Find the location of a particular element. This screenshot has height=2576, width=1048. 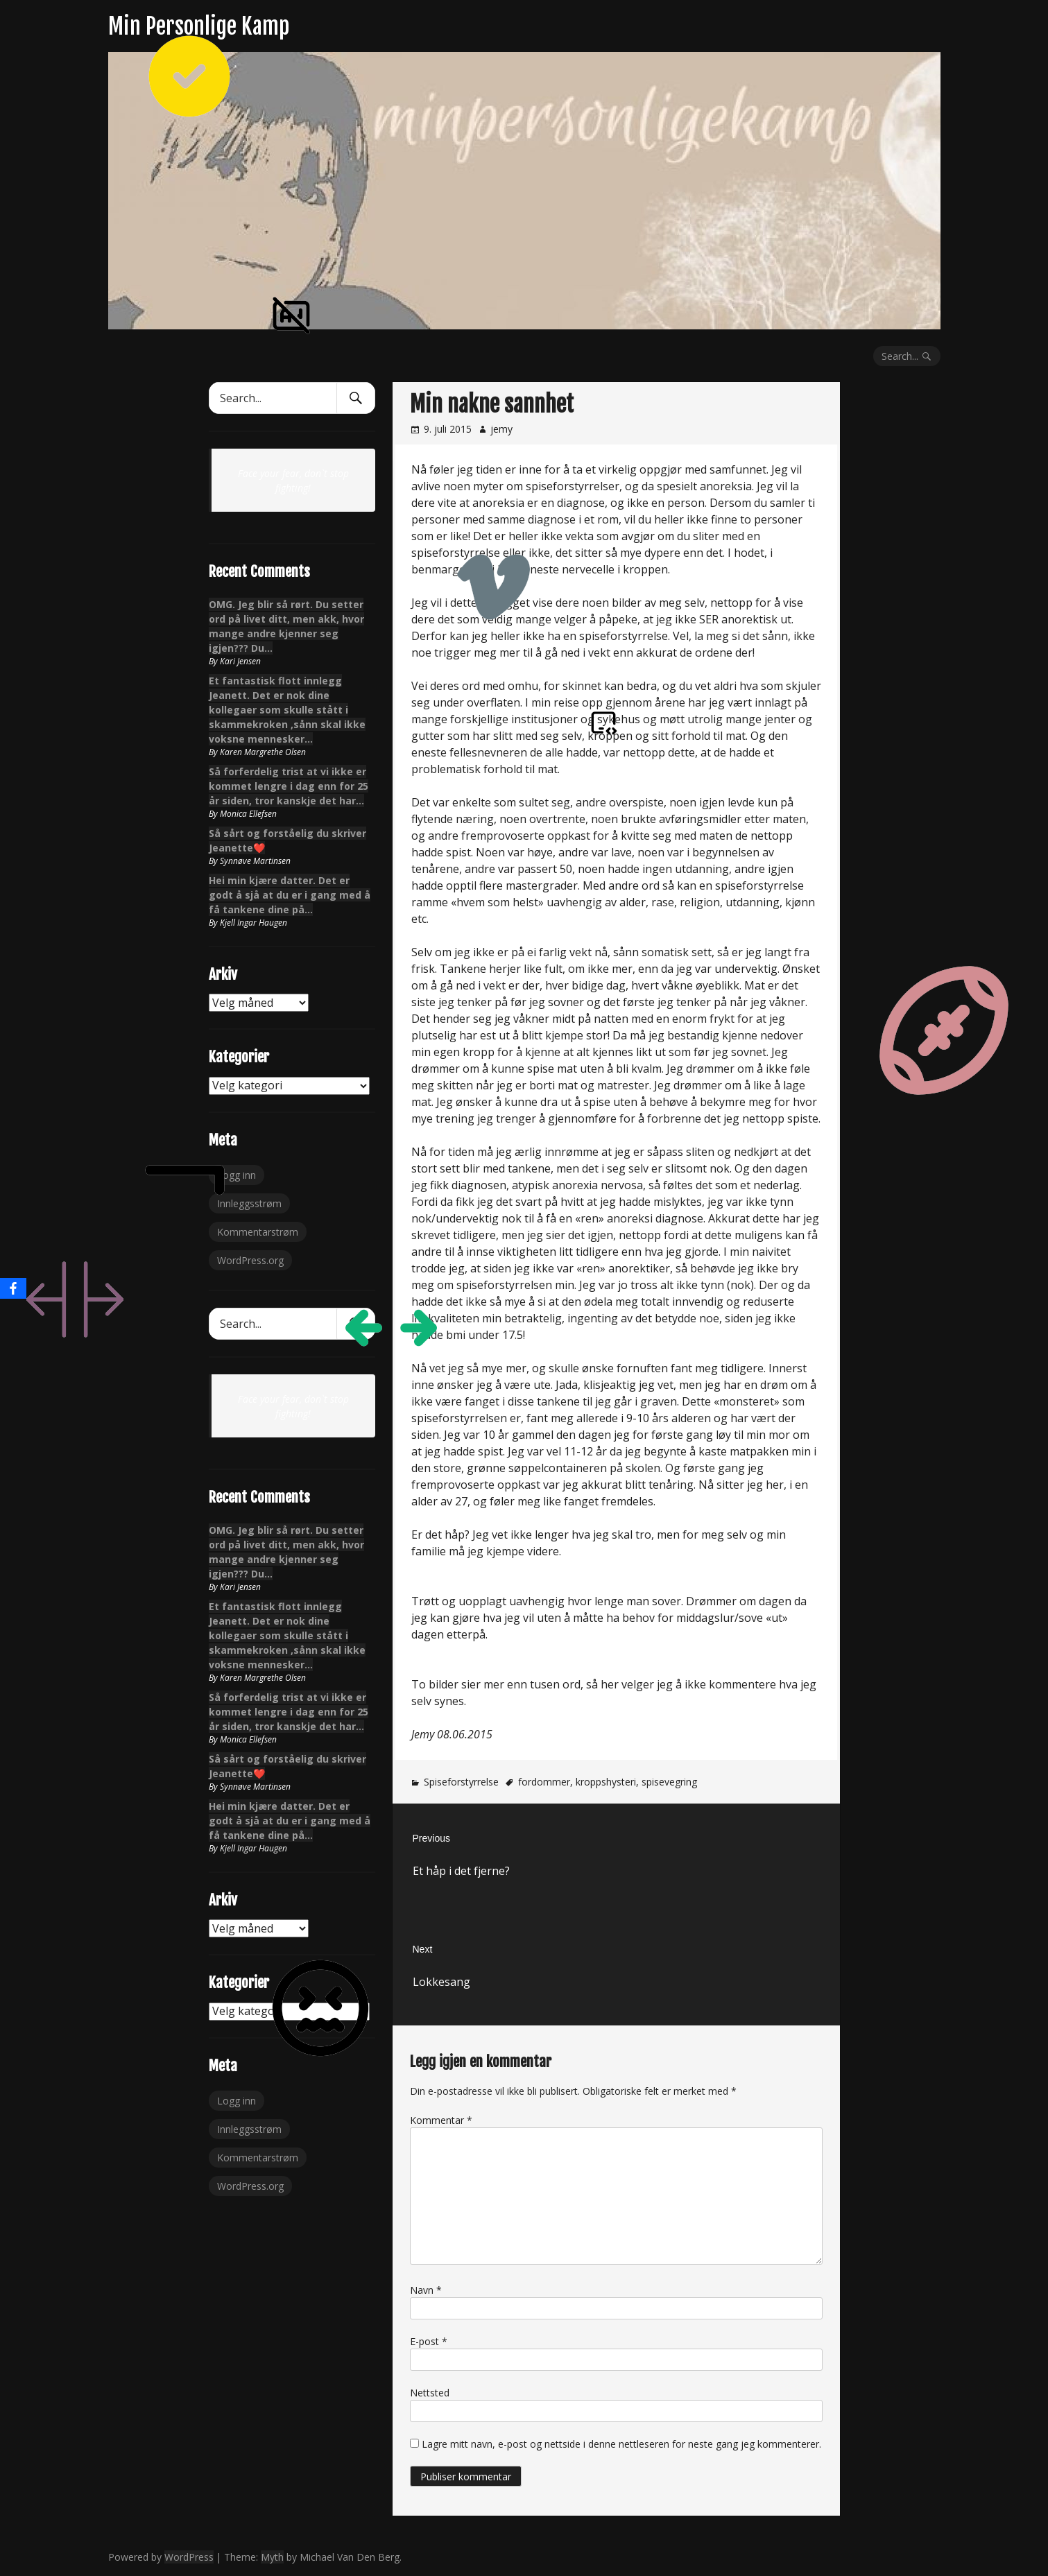

access american football content or scores is located at coordinates (944, 1030).